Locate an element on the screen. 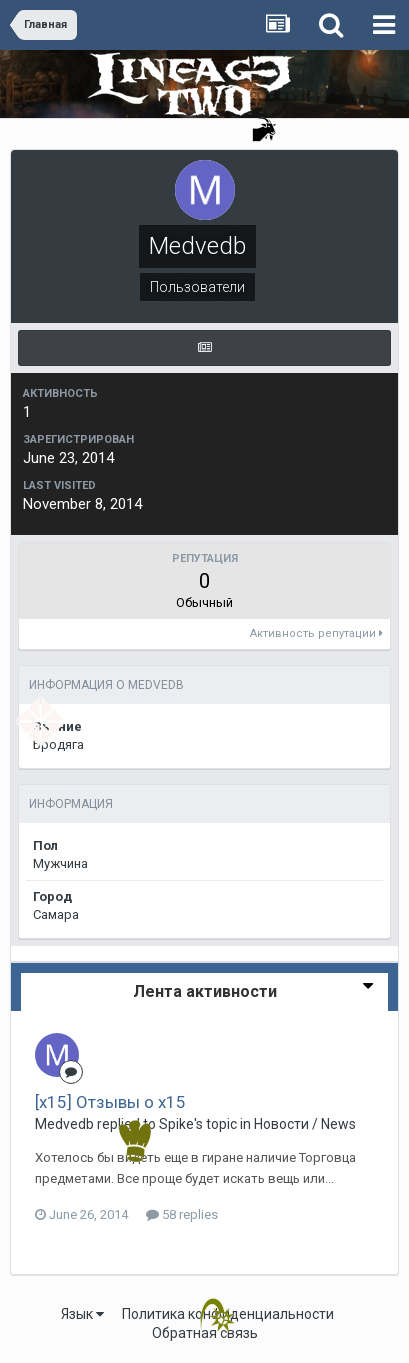 Image resolution: width=409 pixels, height=1363 pixels. access cooking or recipe features is located at coordinates (135, 1141).